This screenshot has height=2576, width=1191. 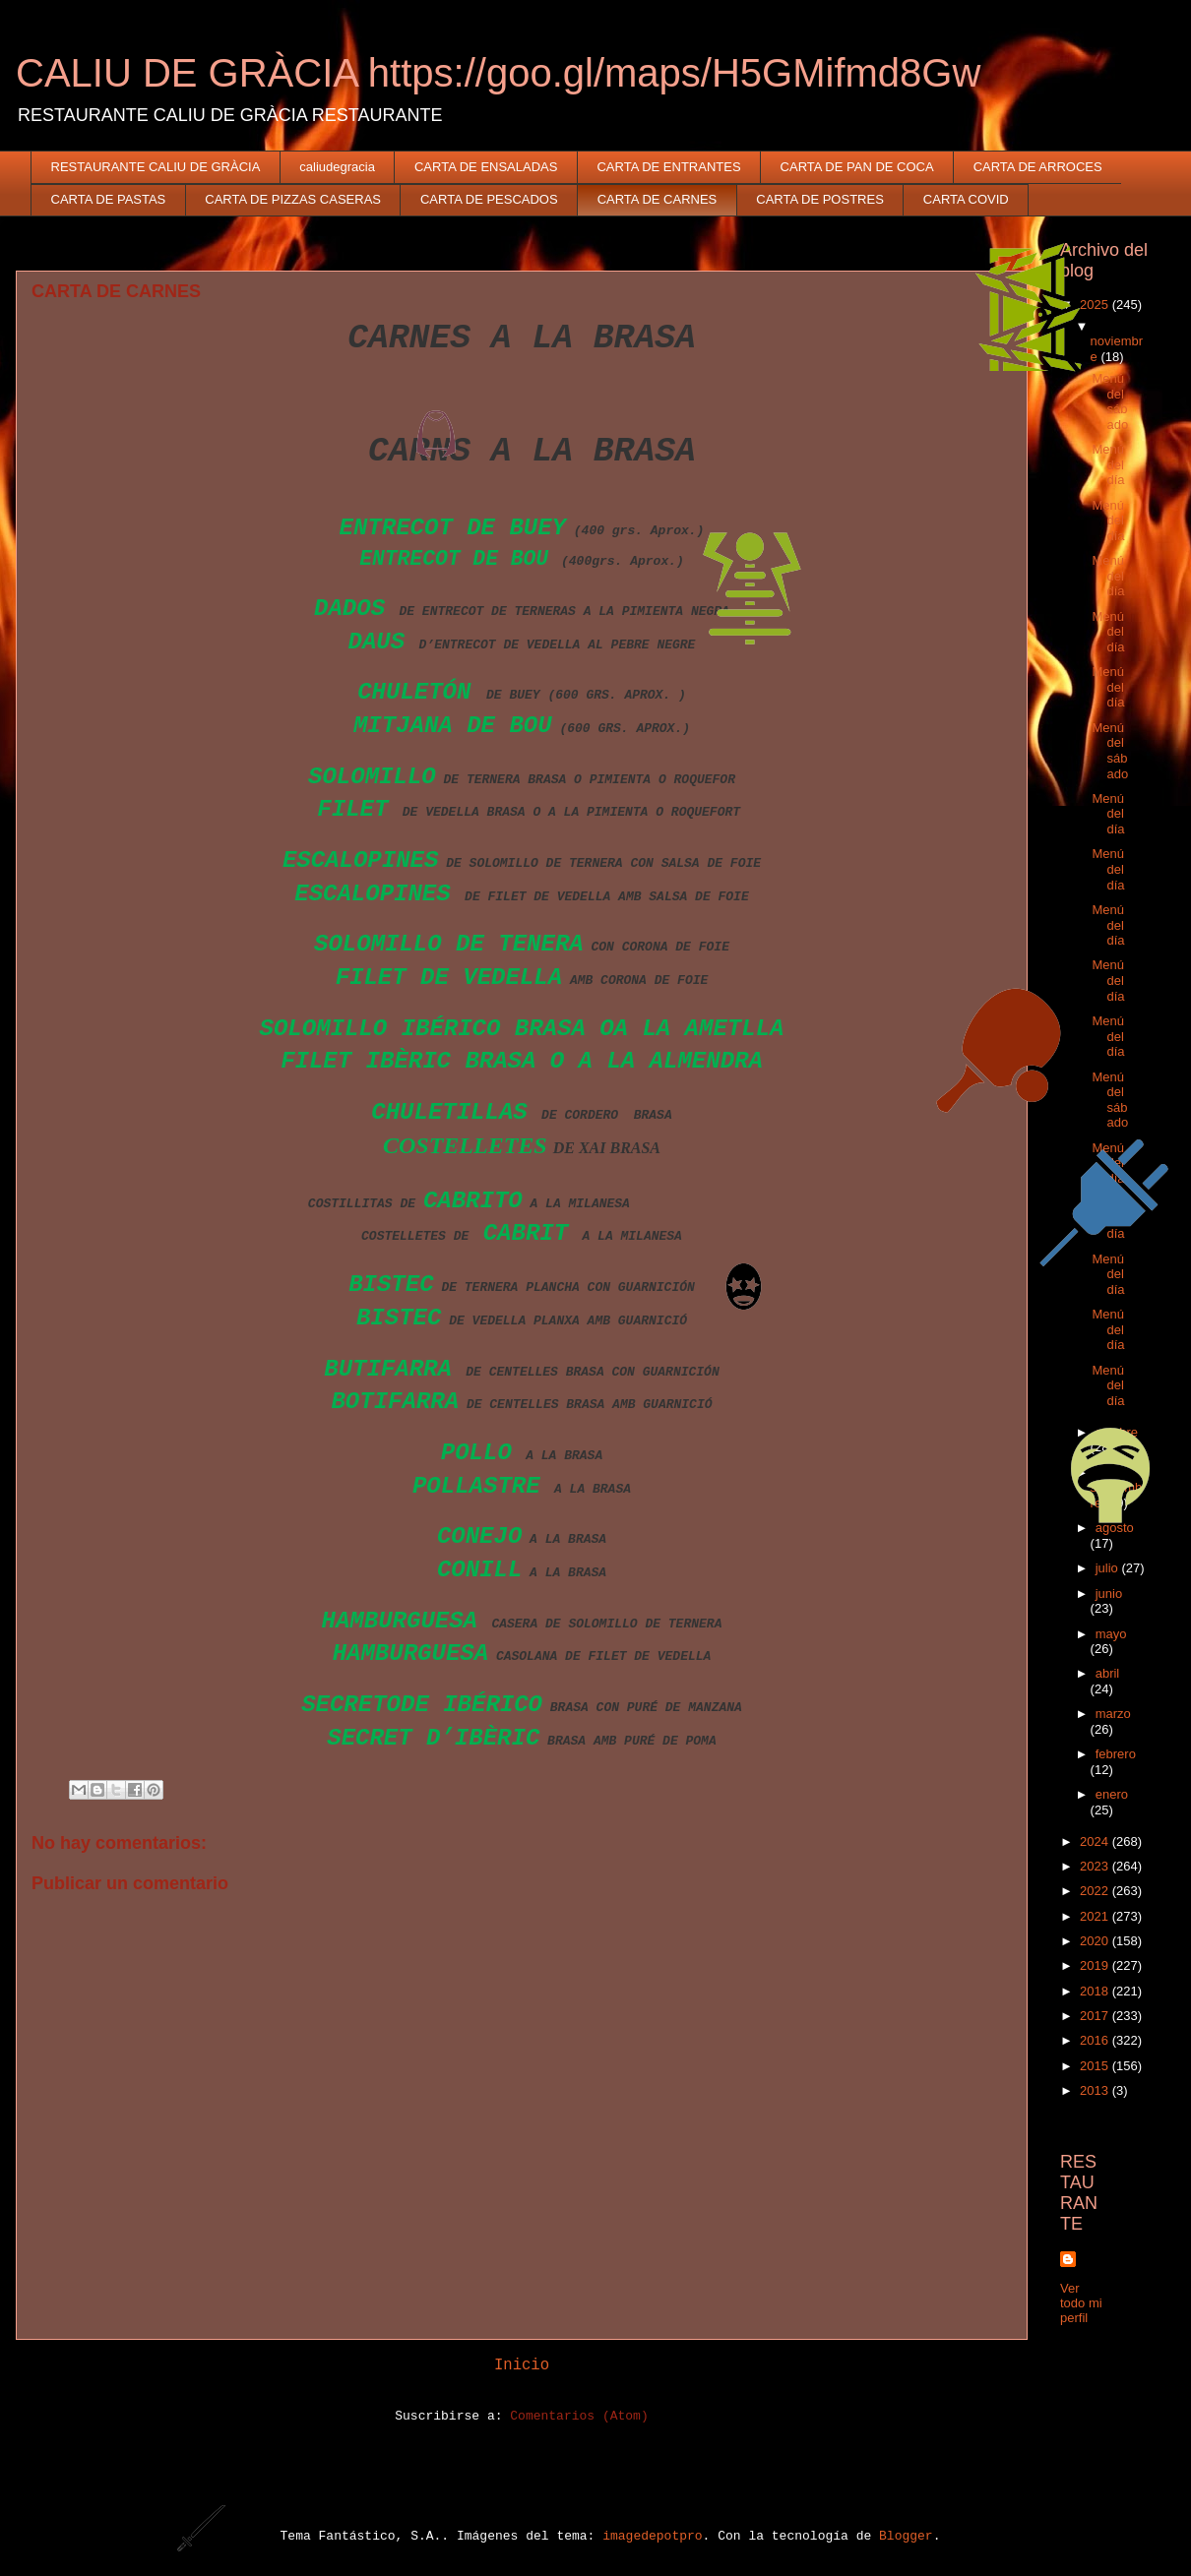 What do you see at coordinates (1110, 1475) in the screenshot?
I see `indicates nausea or sickness status effect` at bounding box center [1110, 1475].